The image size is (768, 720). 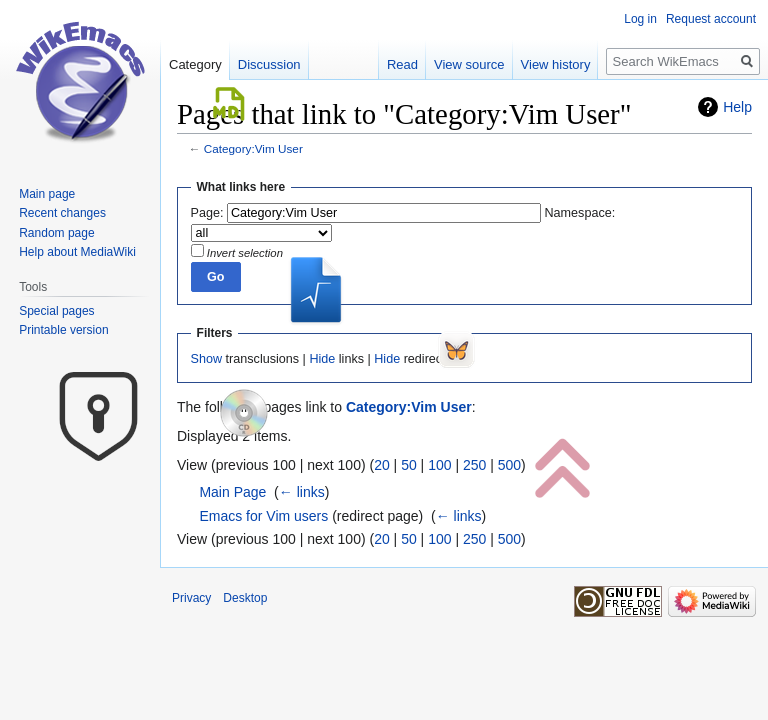 What do you see at coordinates (230, 104) in the screenshot?
I see `open a markdown file` at bounding box center [230, 104].